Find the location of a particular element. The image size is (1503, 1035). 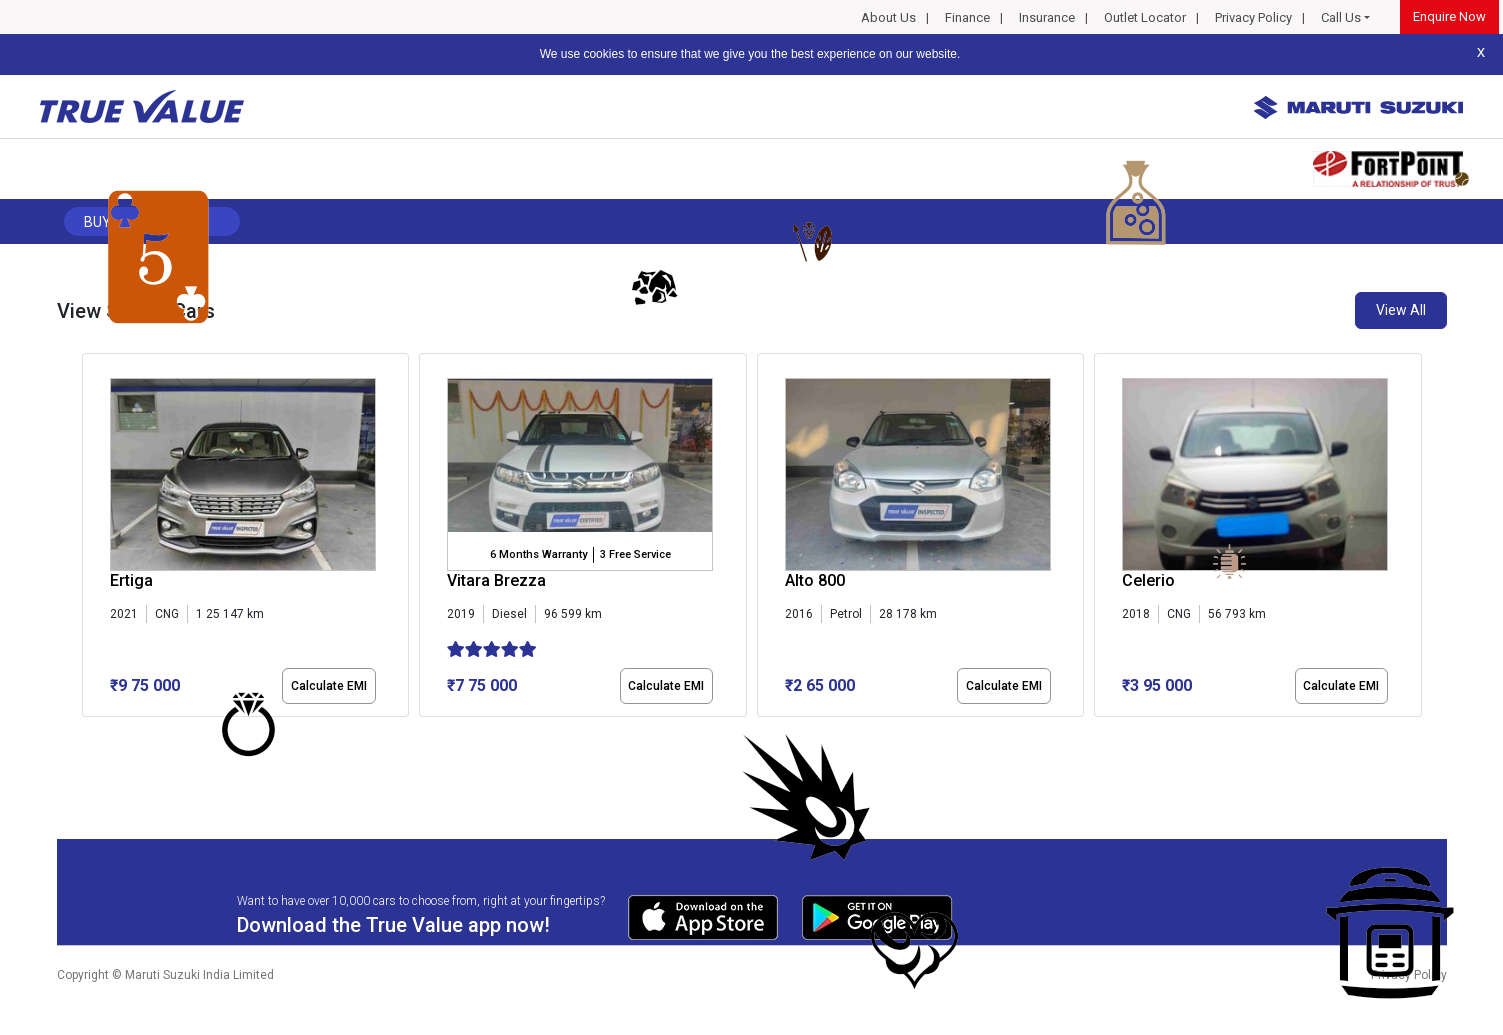

access alchemy or potion crafting is located at coordinates (1138, 202).